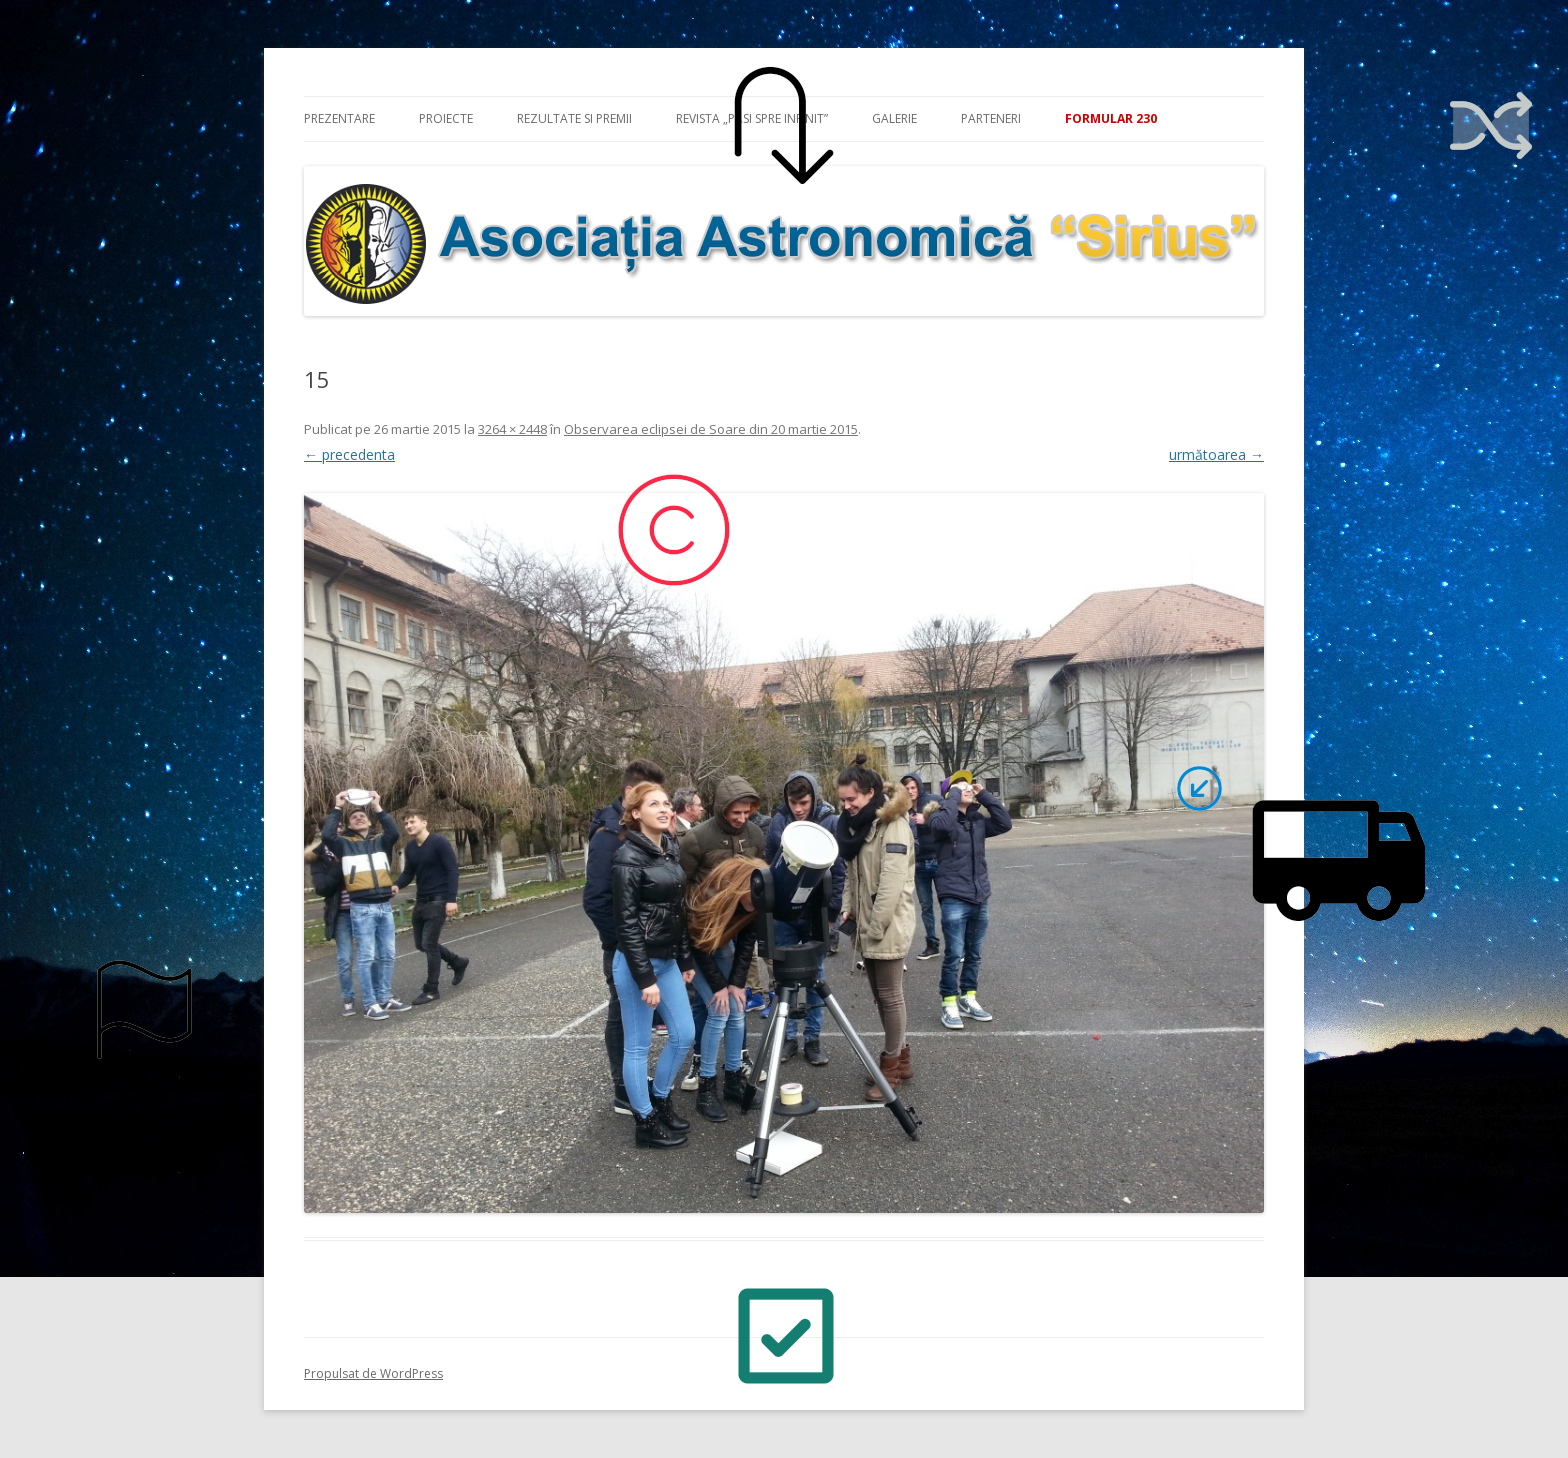 The width and height of the screenshot is (1568, 1458). Describe the element at coordinates (1199, 788) in the screenshot. I see `navigate to previous or lower-left content` at that location.